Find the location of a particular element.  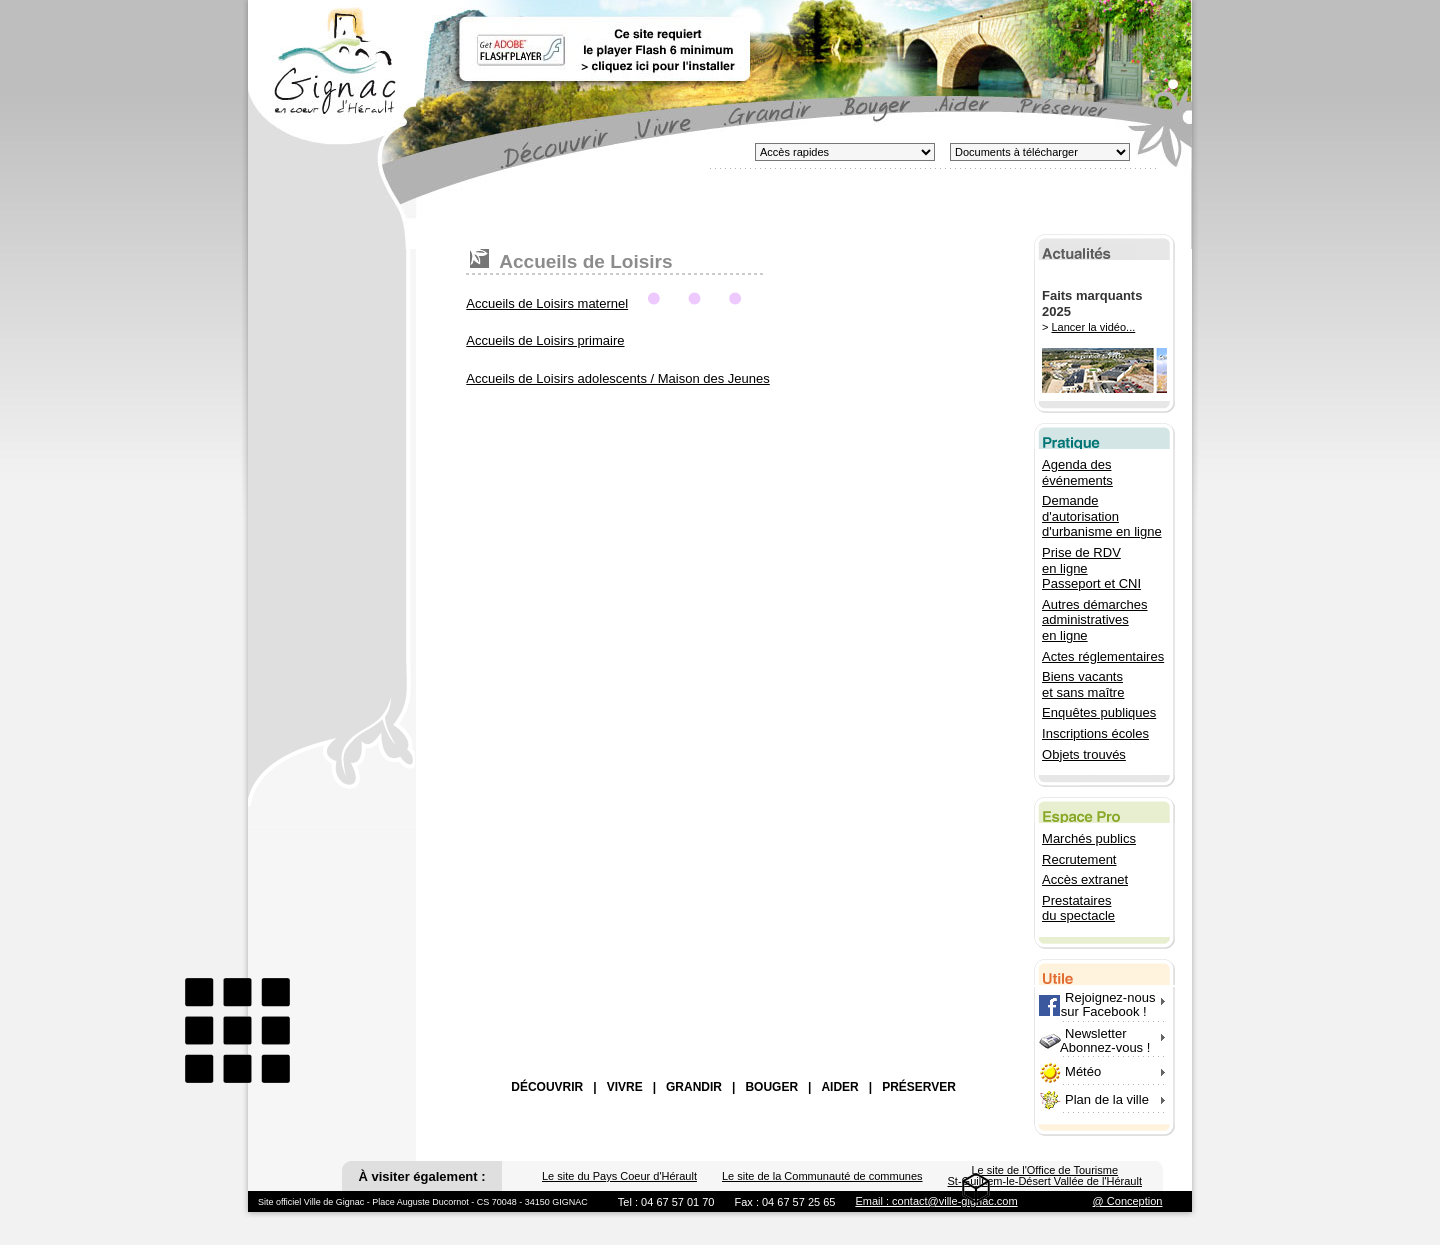

access more options or actions is located at coordinates (694, 298).